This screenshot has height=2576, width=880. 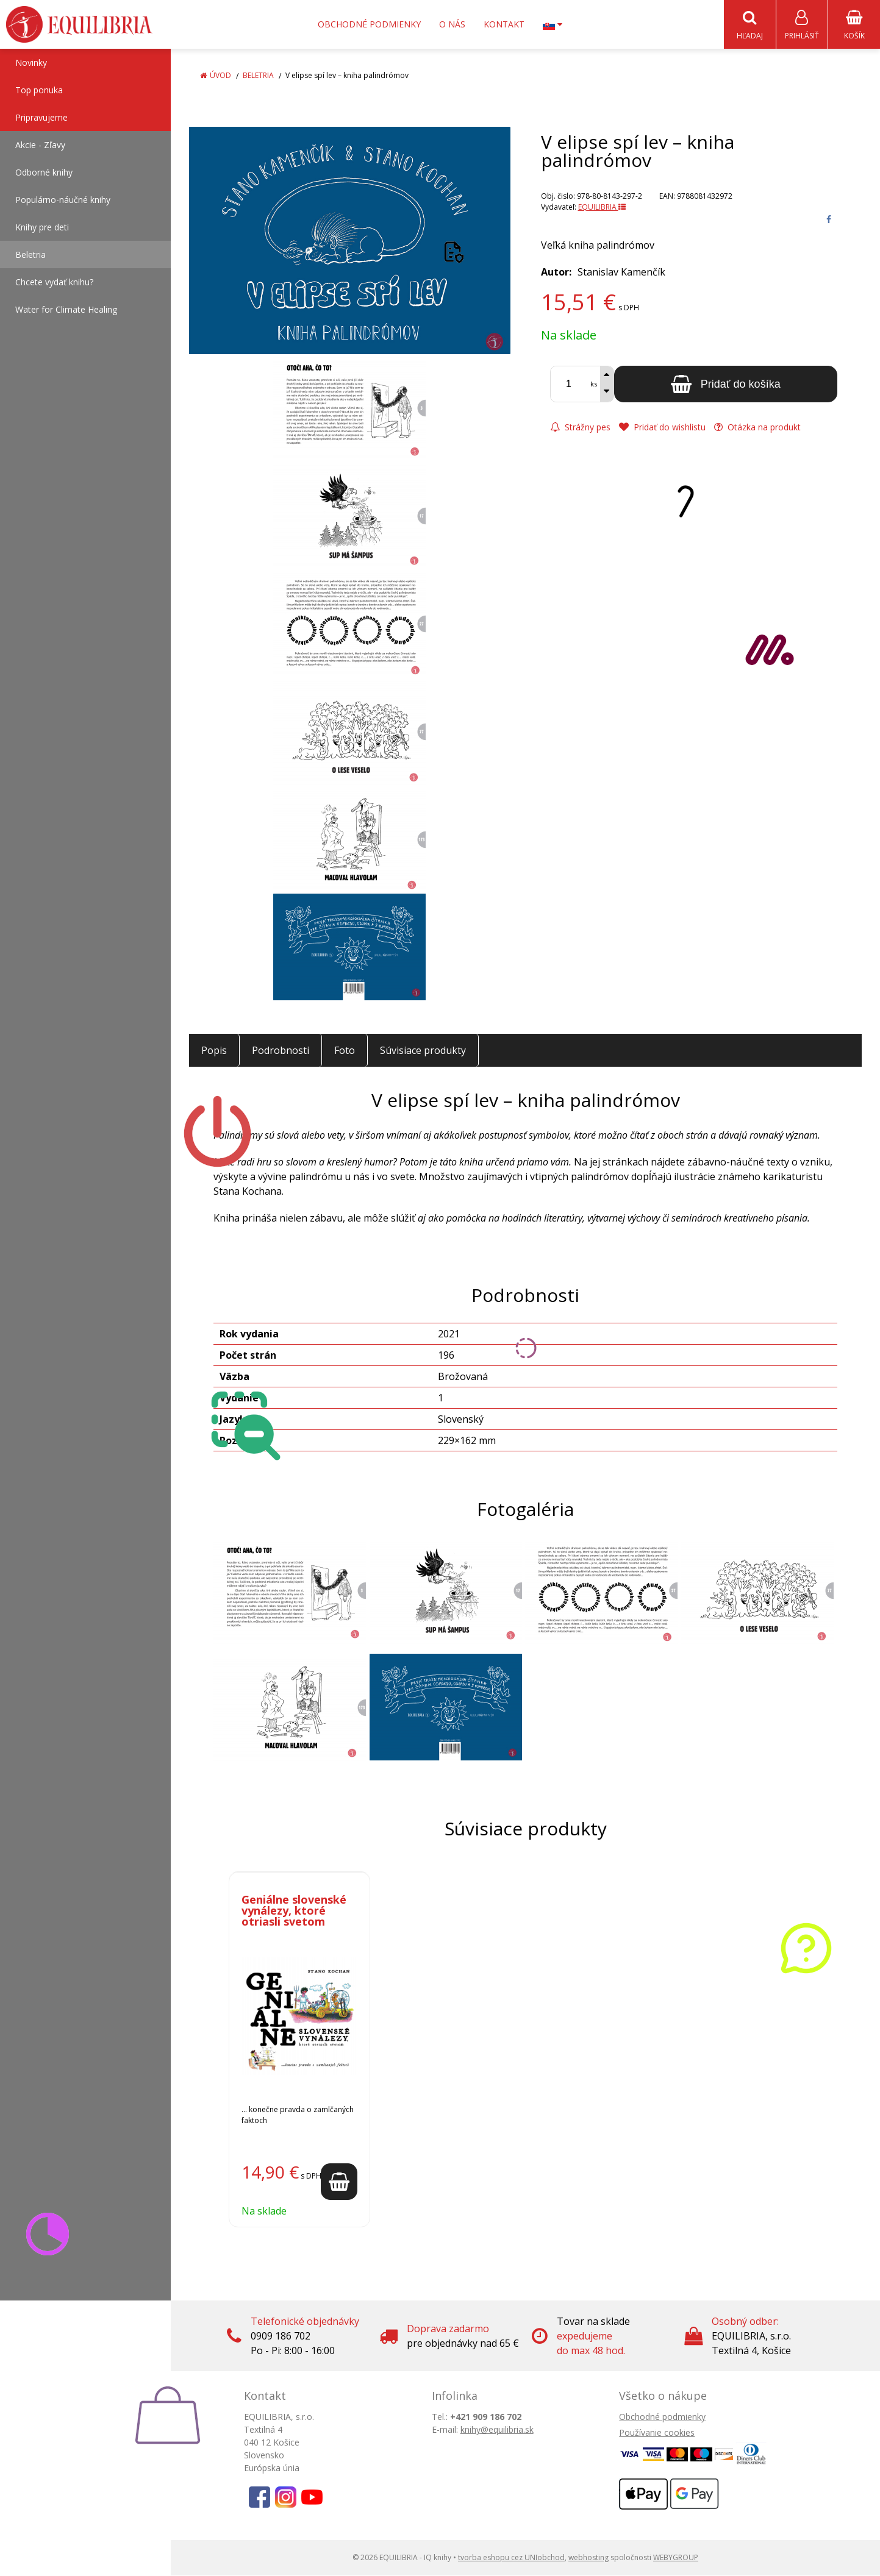 What do you see at coordinates (168, 2419) in the screenshot?
I see `view your shopping bag` at bounding box center [168, 2419].